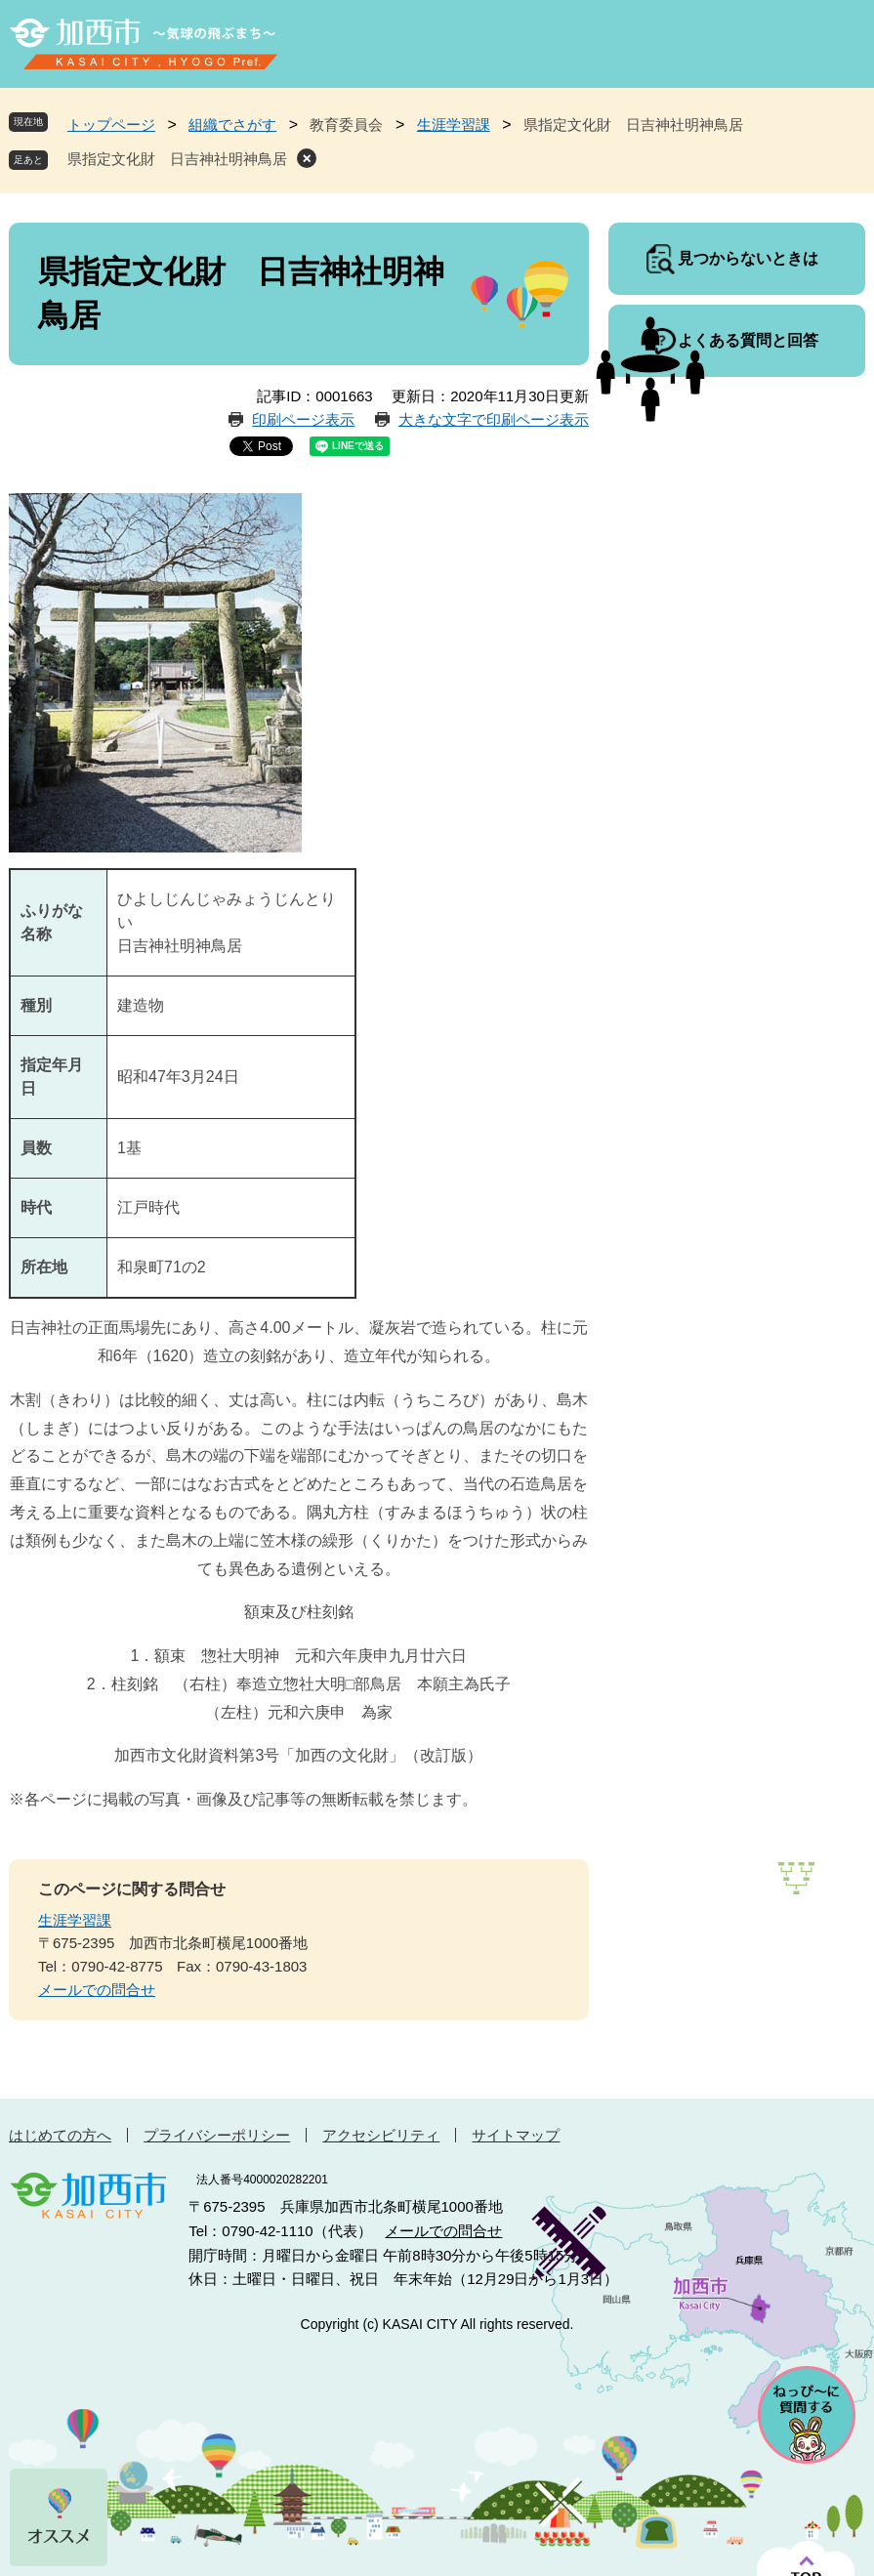  I want to click on join or schedule a meeting, so click(650, 369).